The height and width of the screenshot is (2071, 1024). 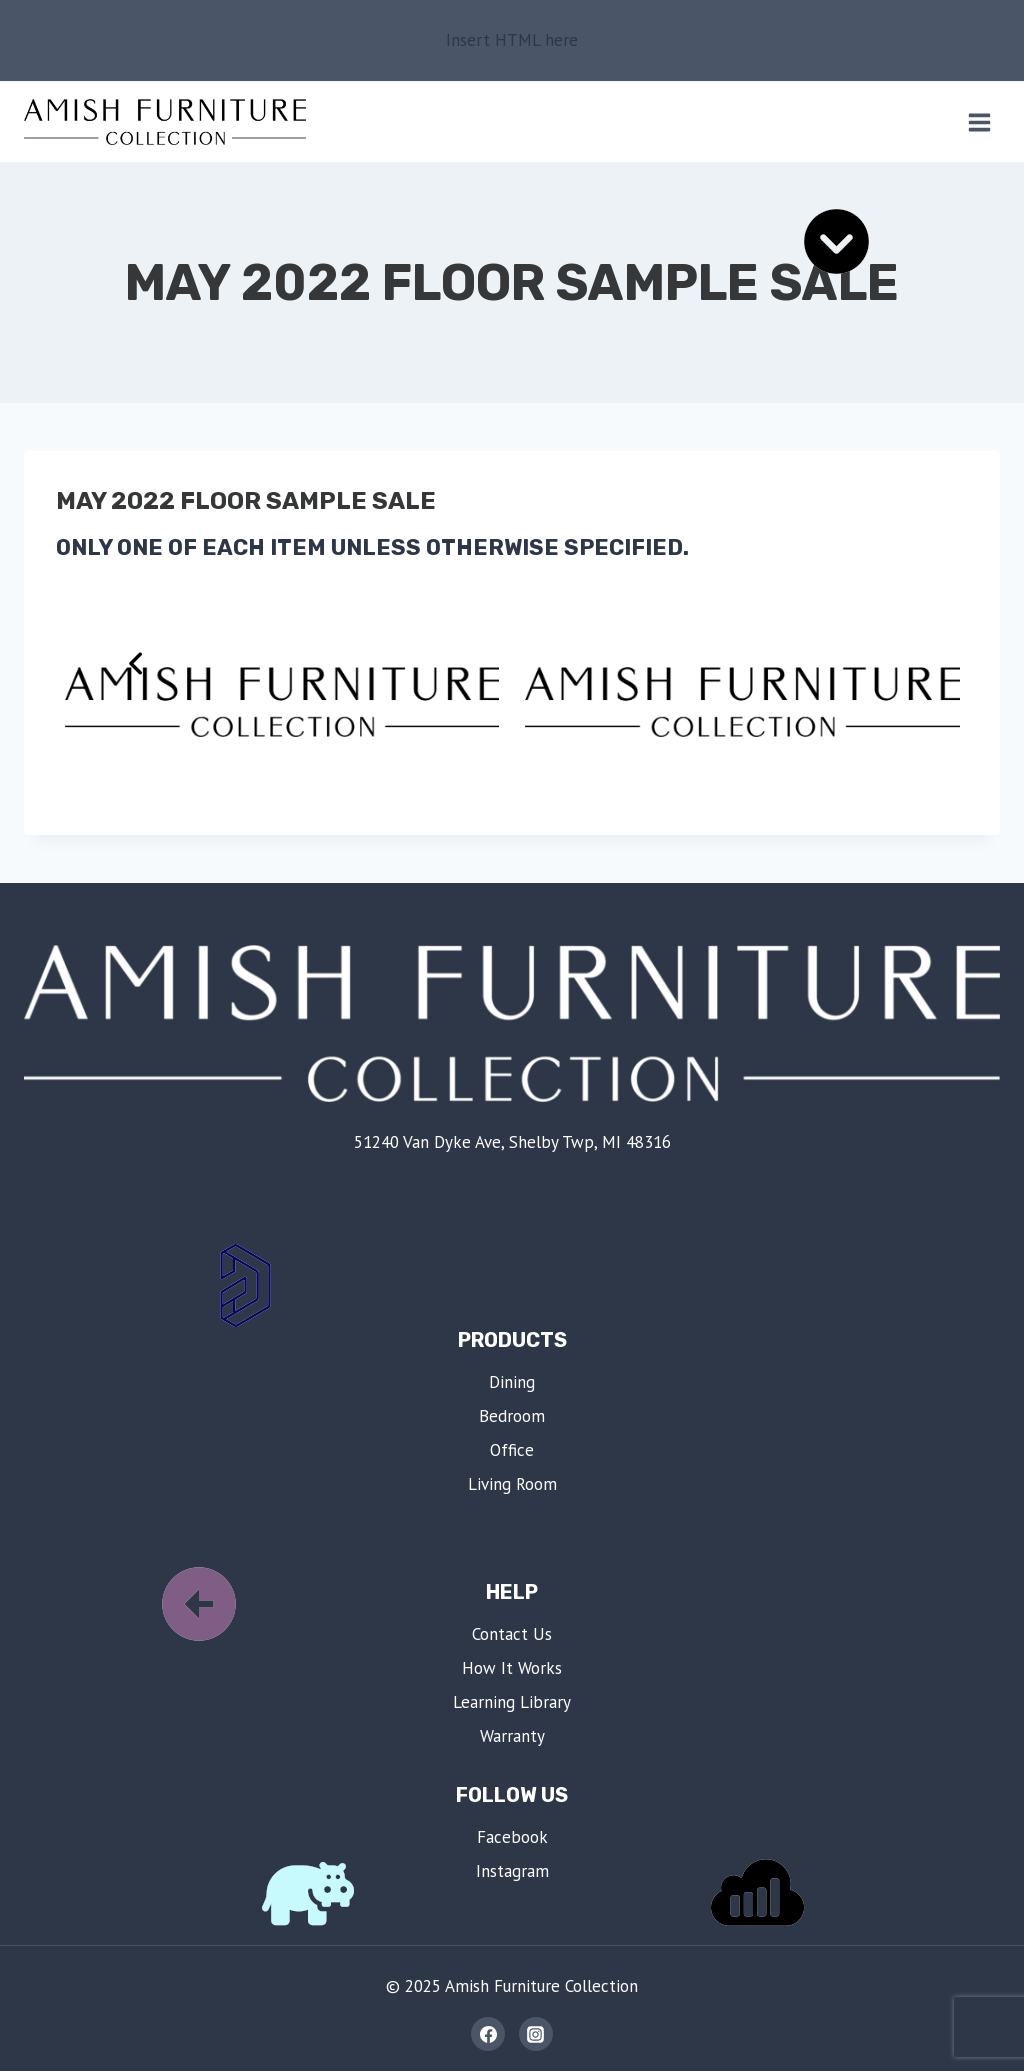 What do you see at coordinates (199, 1604) in the screenshot?
I see `go back to the previous screen` at bounding box center [199, 1604].